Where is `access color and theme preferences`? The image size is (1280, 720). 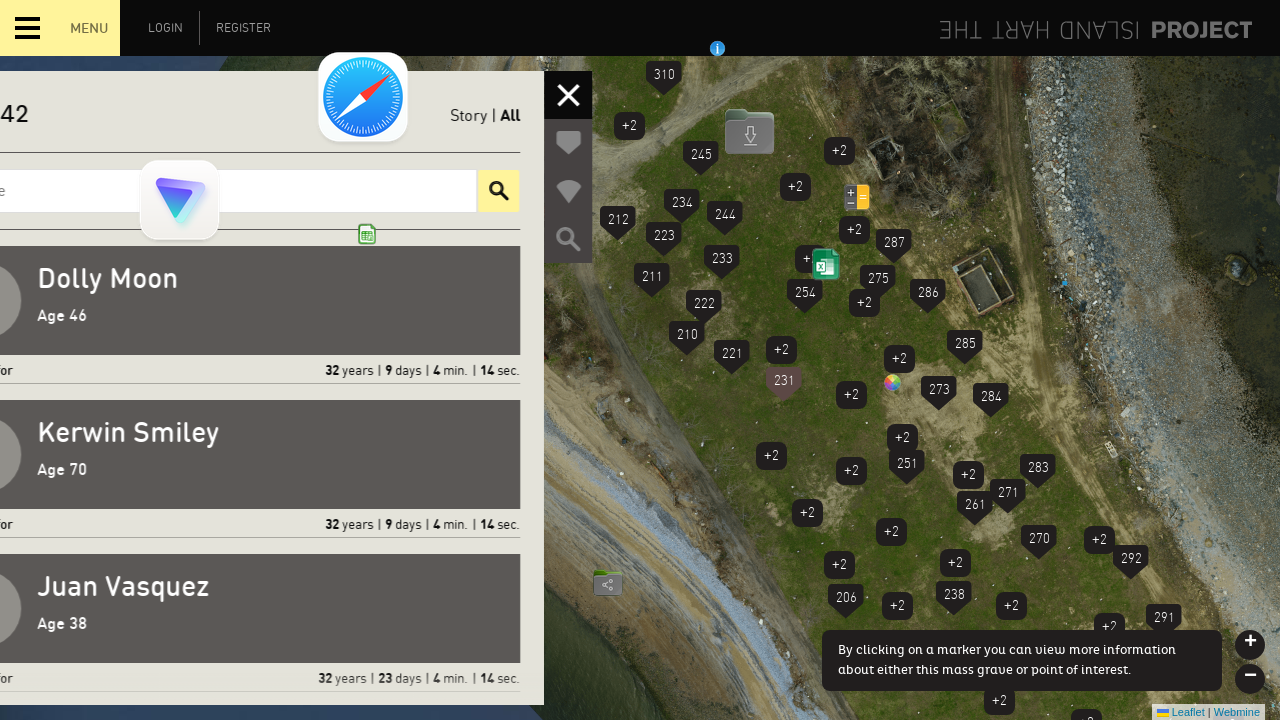 access color and theme preferences is located at coordinates (892, 382).